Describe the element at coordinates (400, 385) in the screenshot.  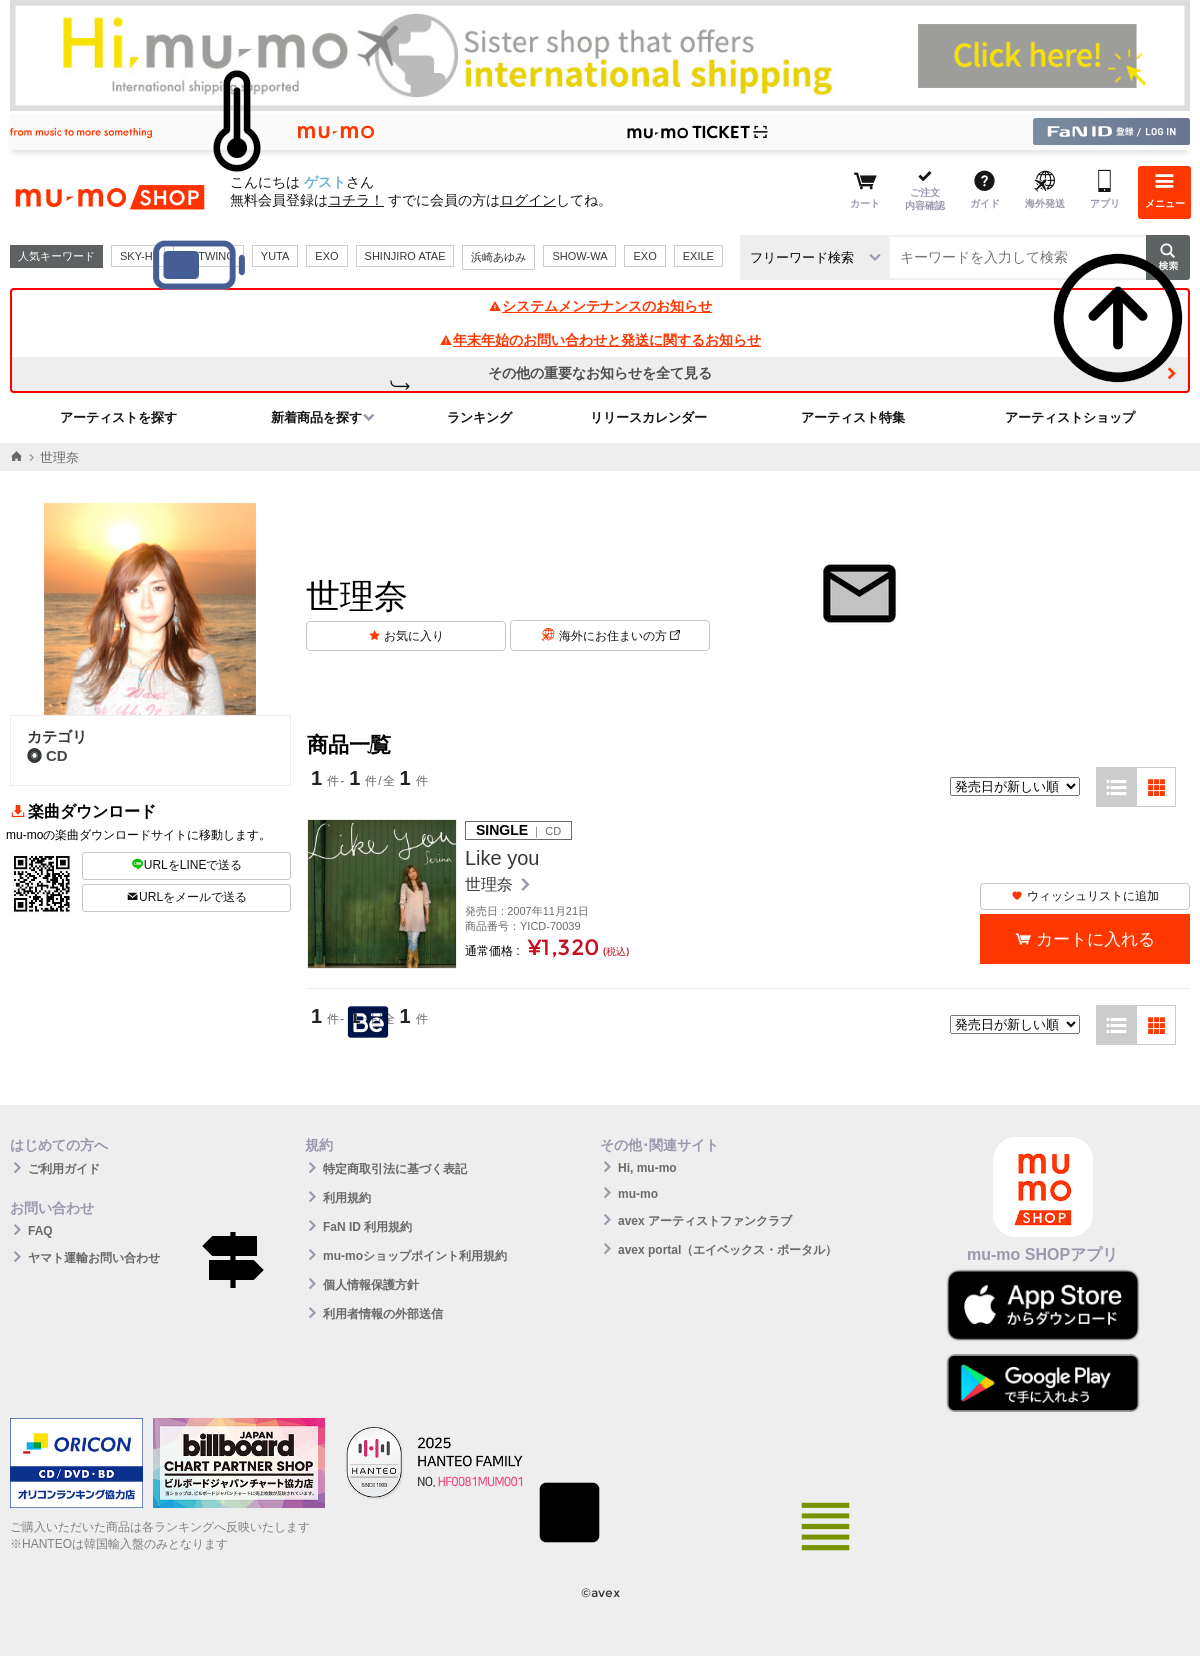
I see `forward or redirect a message` at that location.